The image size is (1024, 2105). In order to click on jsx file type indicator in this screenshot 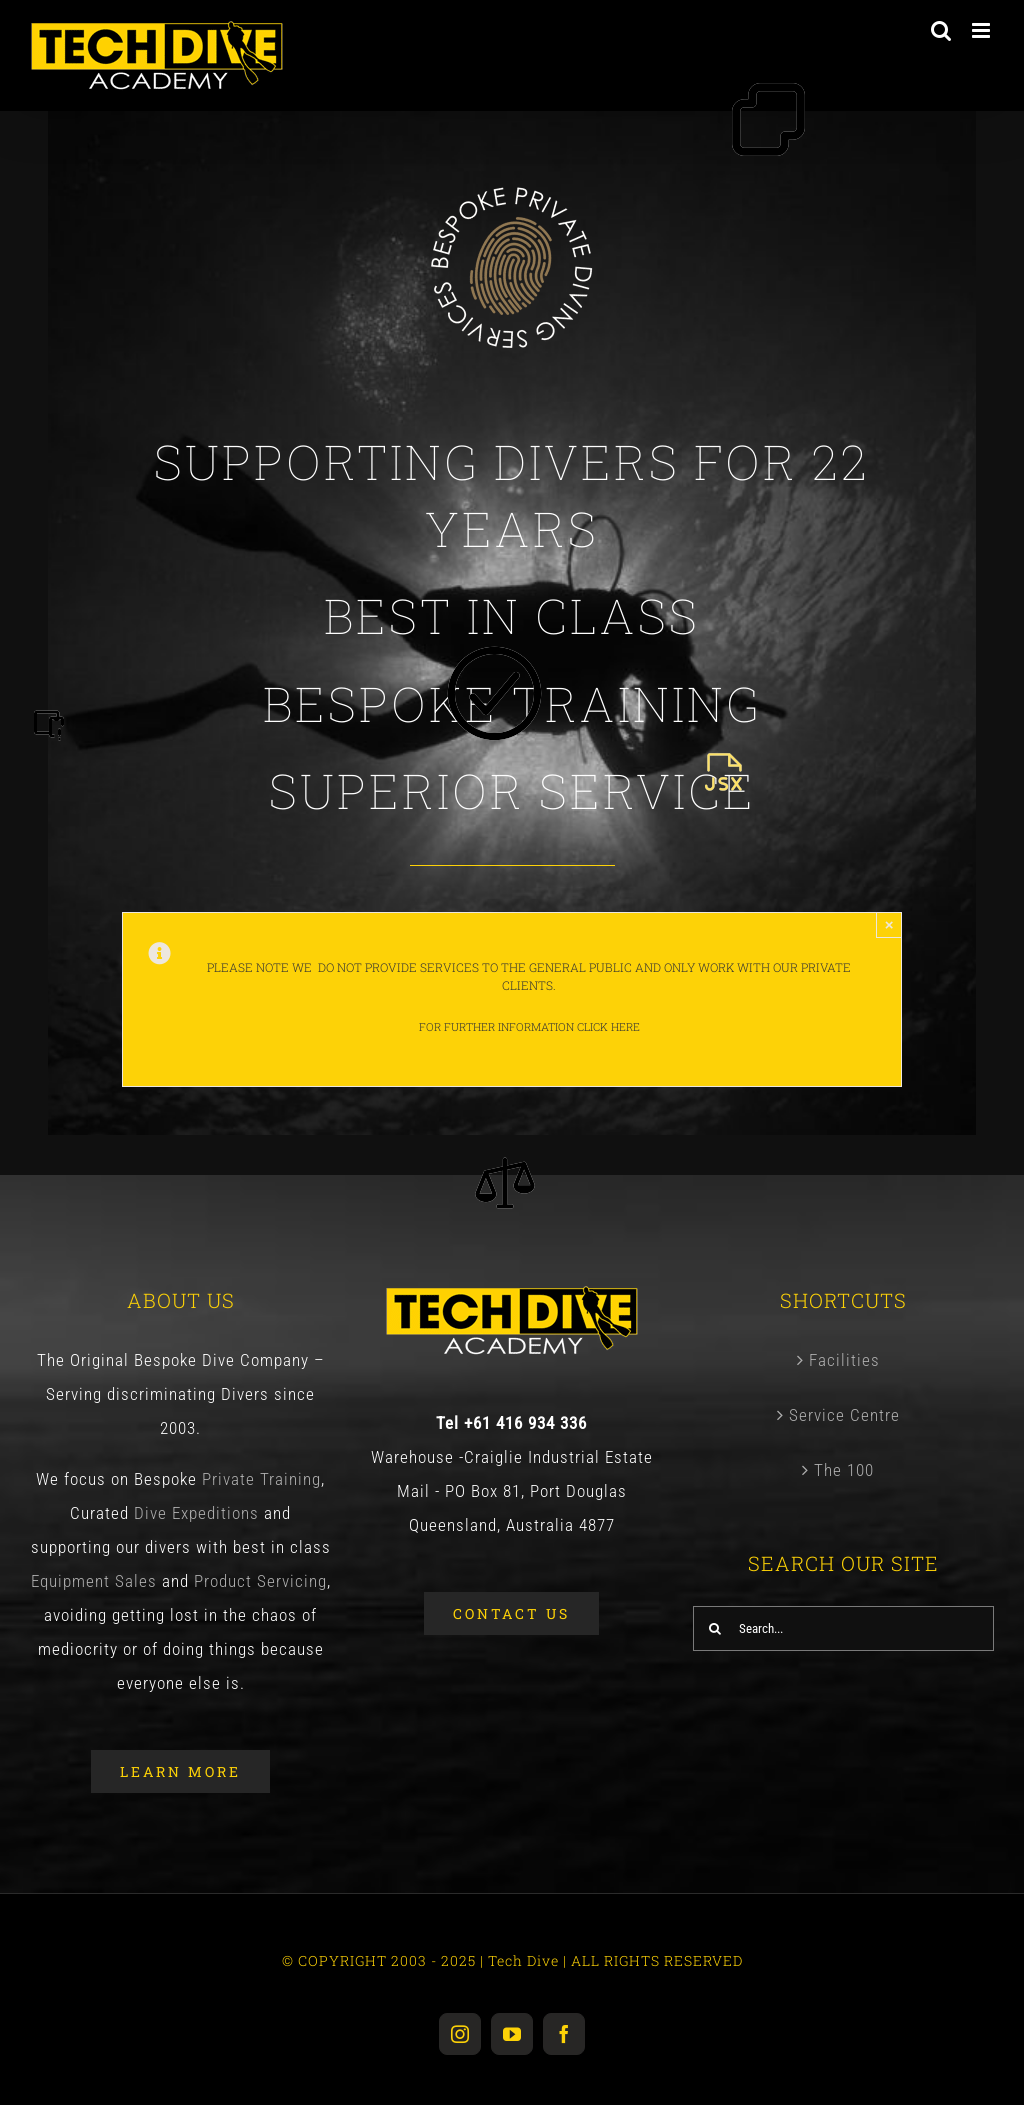, I will do `click(724, 773)`.